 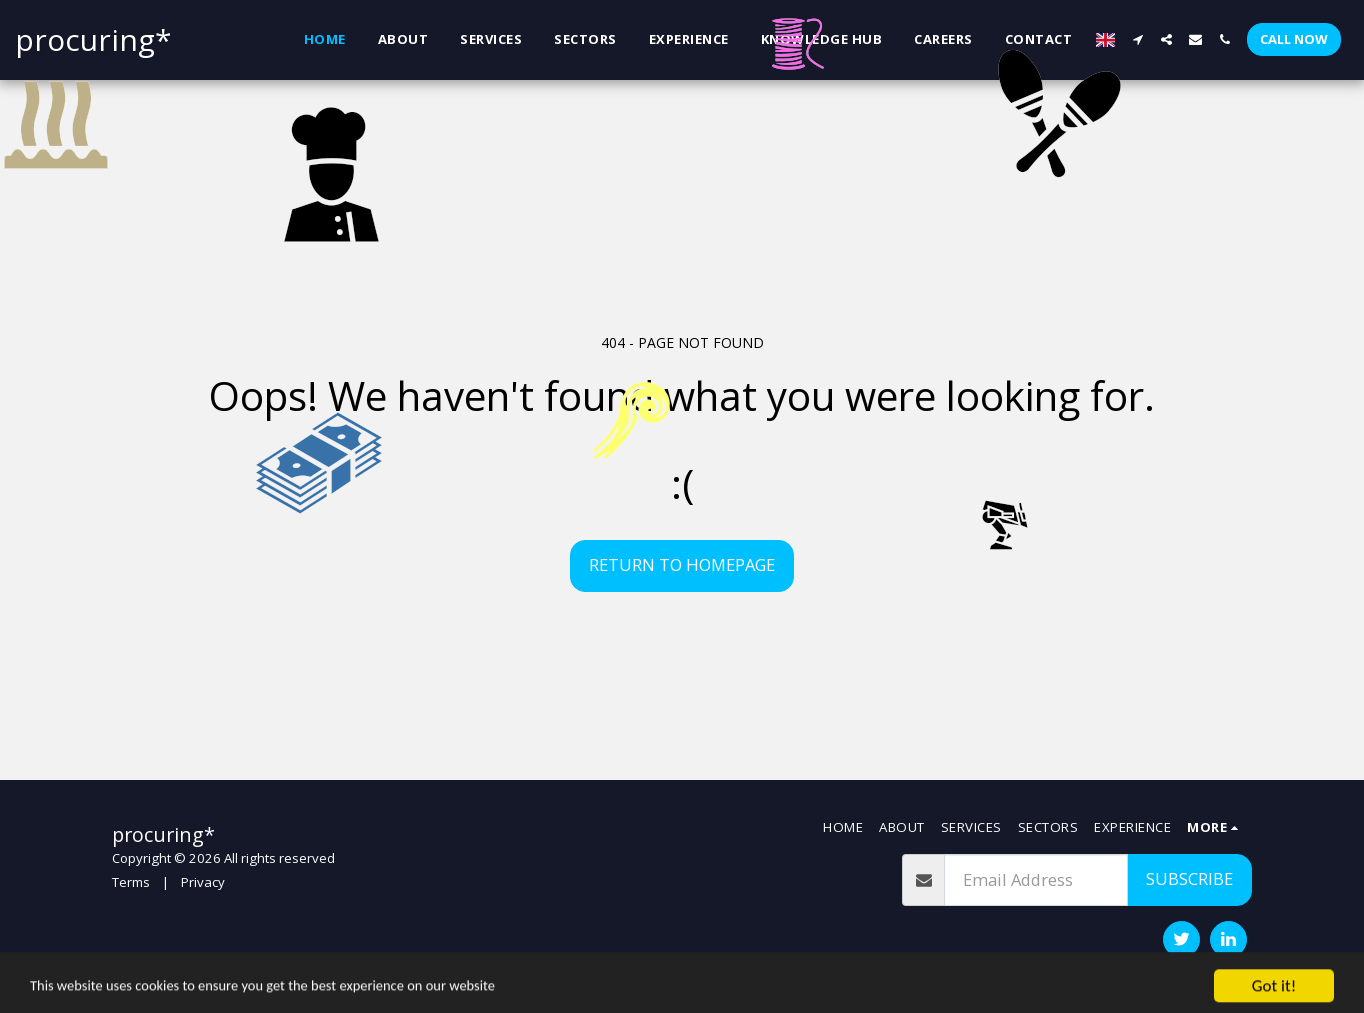 What do you see at coordinates (56, 125) in the screenshot?
I see `indicates a hot surface warning` at bounding box center [56, 125].